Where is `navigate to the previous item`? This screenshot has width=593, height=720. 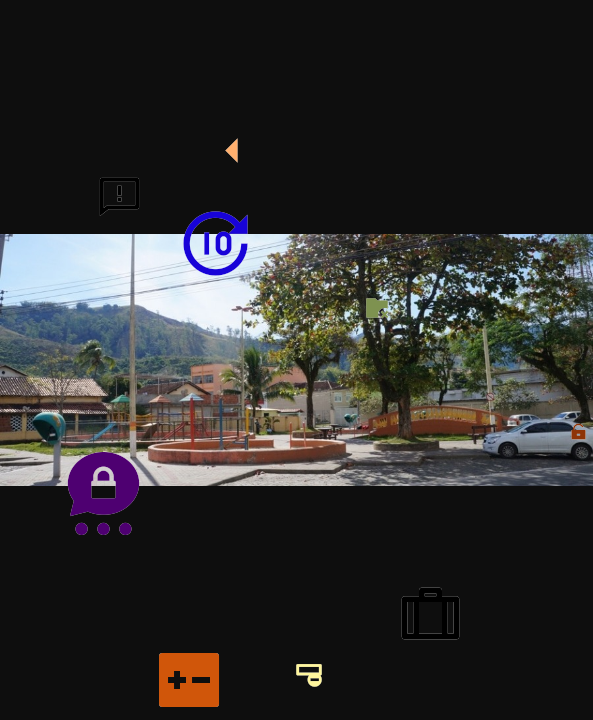 navigate to the previous item is located at coordinates (234, 150).